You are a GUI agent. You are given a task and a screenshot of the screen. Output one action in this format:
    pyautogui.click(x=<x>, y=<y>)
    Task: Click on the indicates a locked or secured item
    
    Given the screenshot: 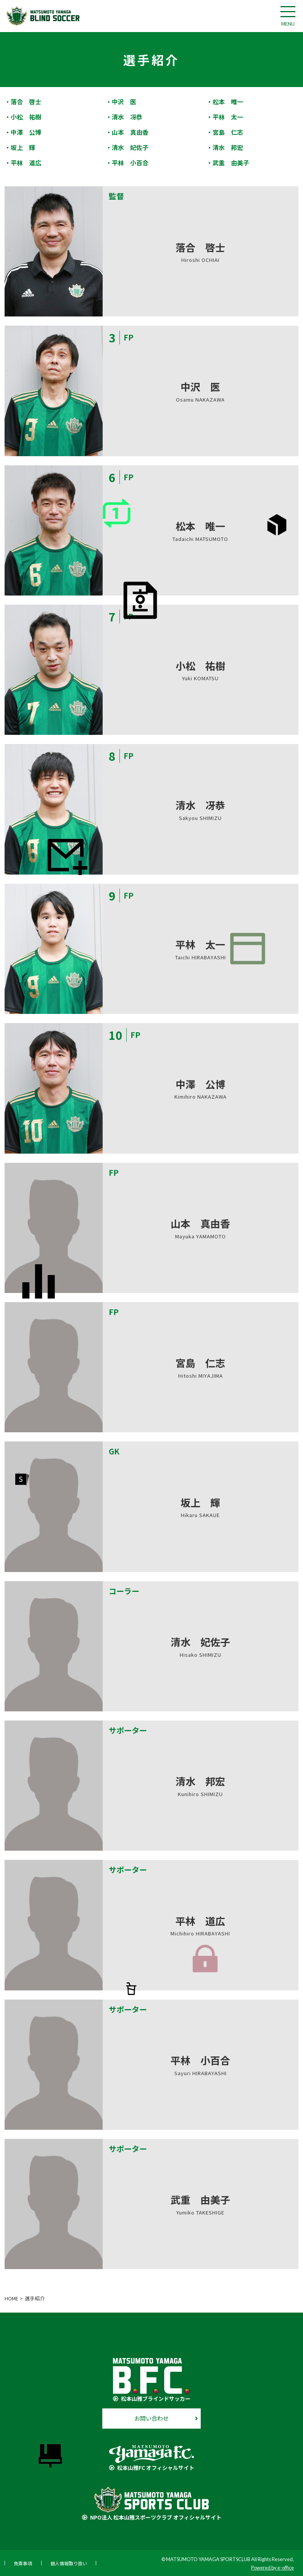 What is the action you would take?
    pyautogui.click(x=205, y=1958)
    